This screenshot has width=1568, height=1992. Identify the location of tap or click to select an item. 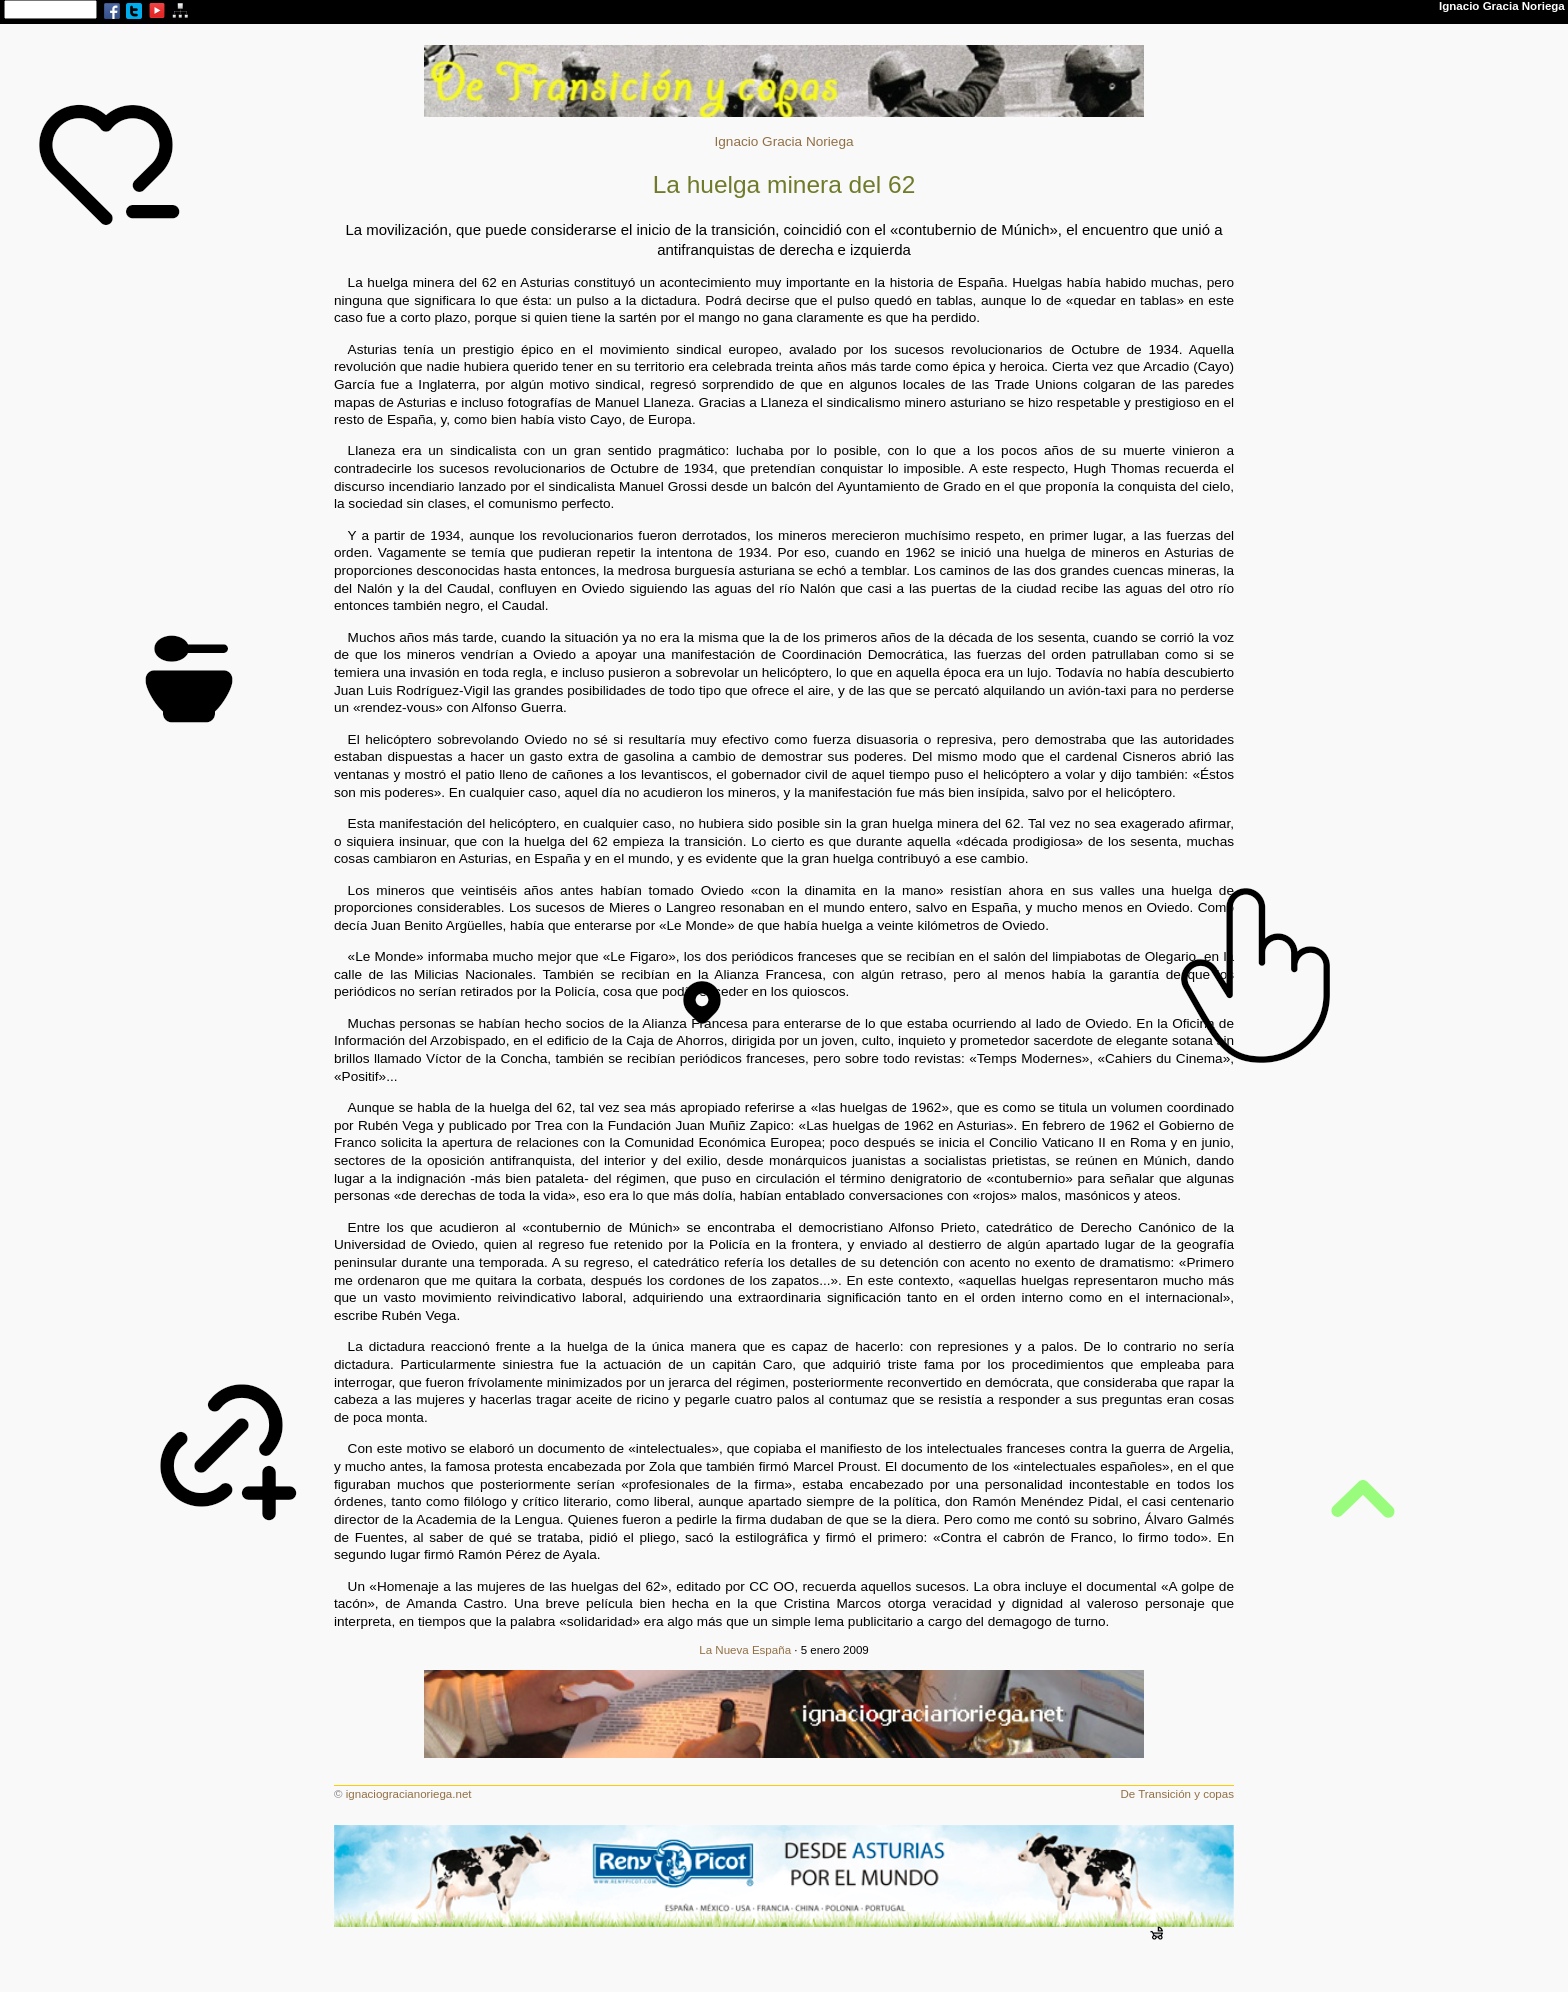
(1255, 975).